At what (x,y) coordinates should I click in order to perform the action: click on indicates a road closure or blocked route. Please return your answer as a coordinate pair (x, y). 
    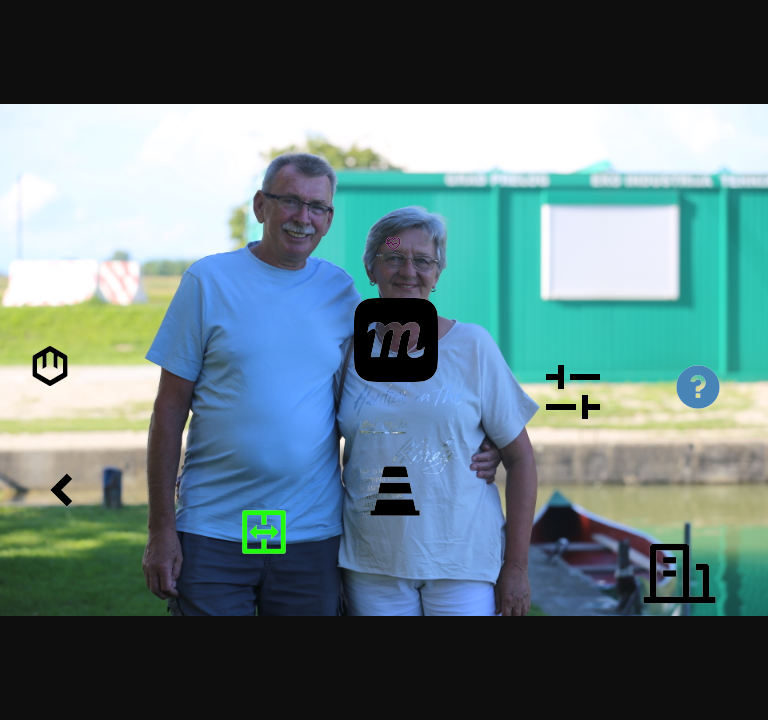
    Looking at the image, I should click on (395, 491).